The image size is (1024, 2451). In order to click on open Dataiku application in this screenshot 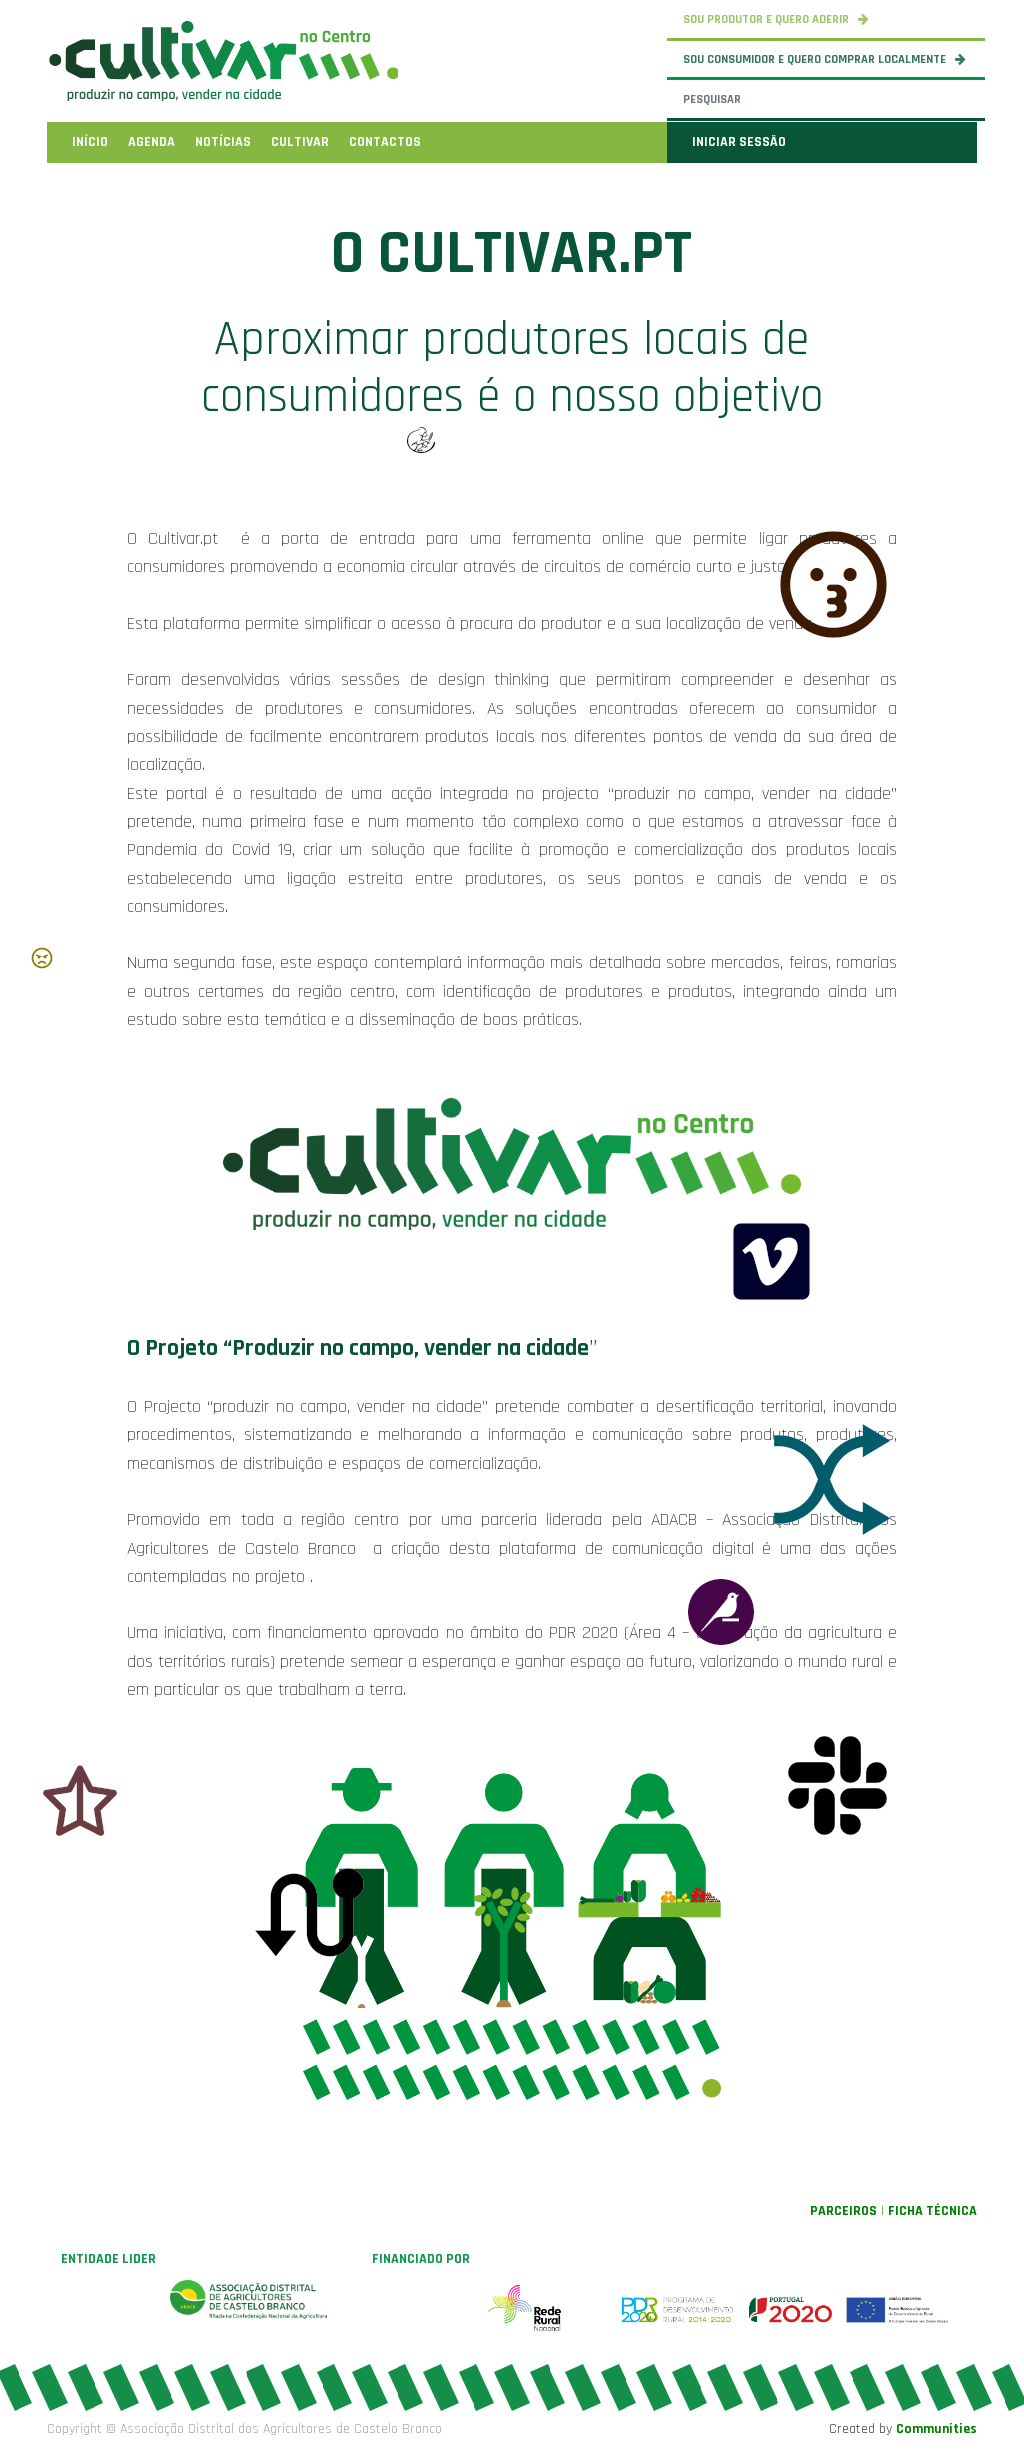, I will do `click(721, 1612)`.